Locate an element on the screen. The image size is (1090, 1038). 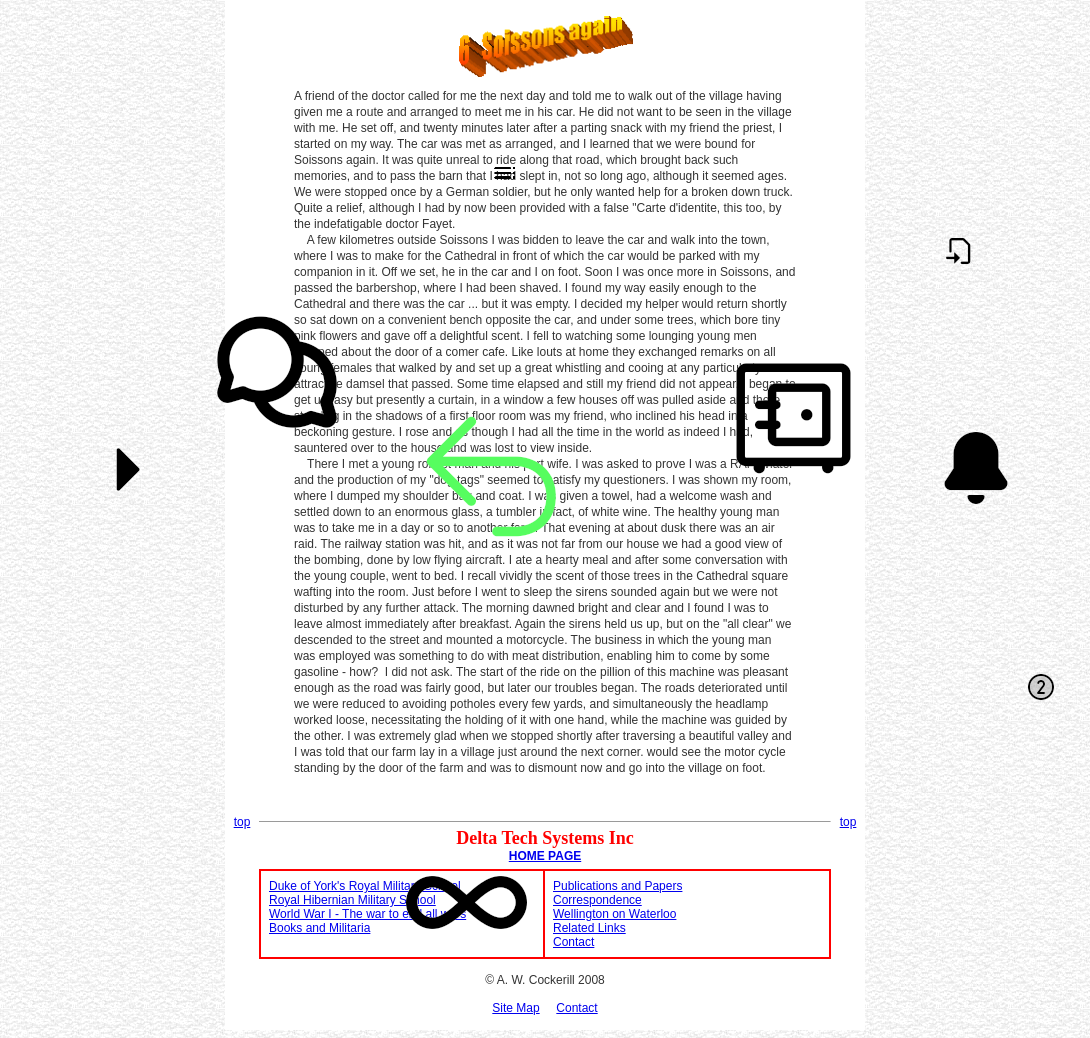
indicates unlimited or infinite capacity is located at coordinates (466, 902).